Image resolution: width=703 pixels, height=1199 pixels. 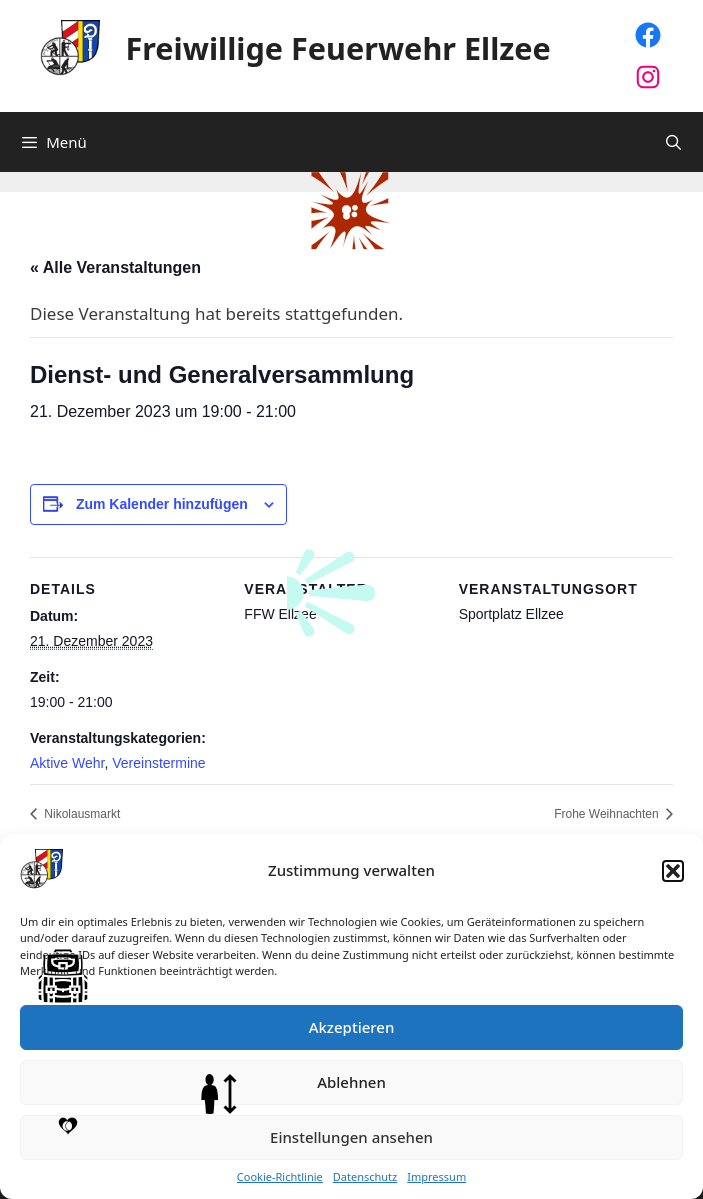 What do you see at coordinates (219, 1094) in the screenshot?
I see `set or adjust character height` at bounding box center [219, 1094].